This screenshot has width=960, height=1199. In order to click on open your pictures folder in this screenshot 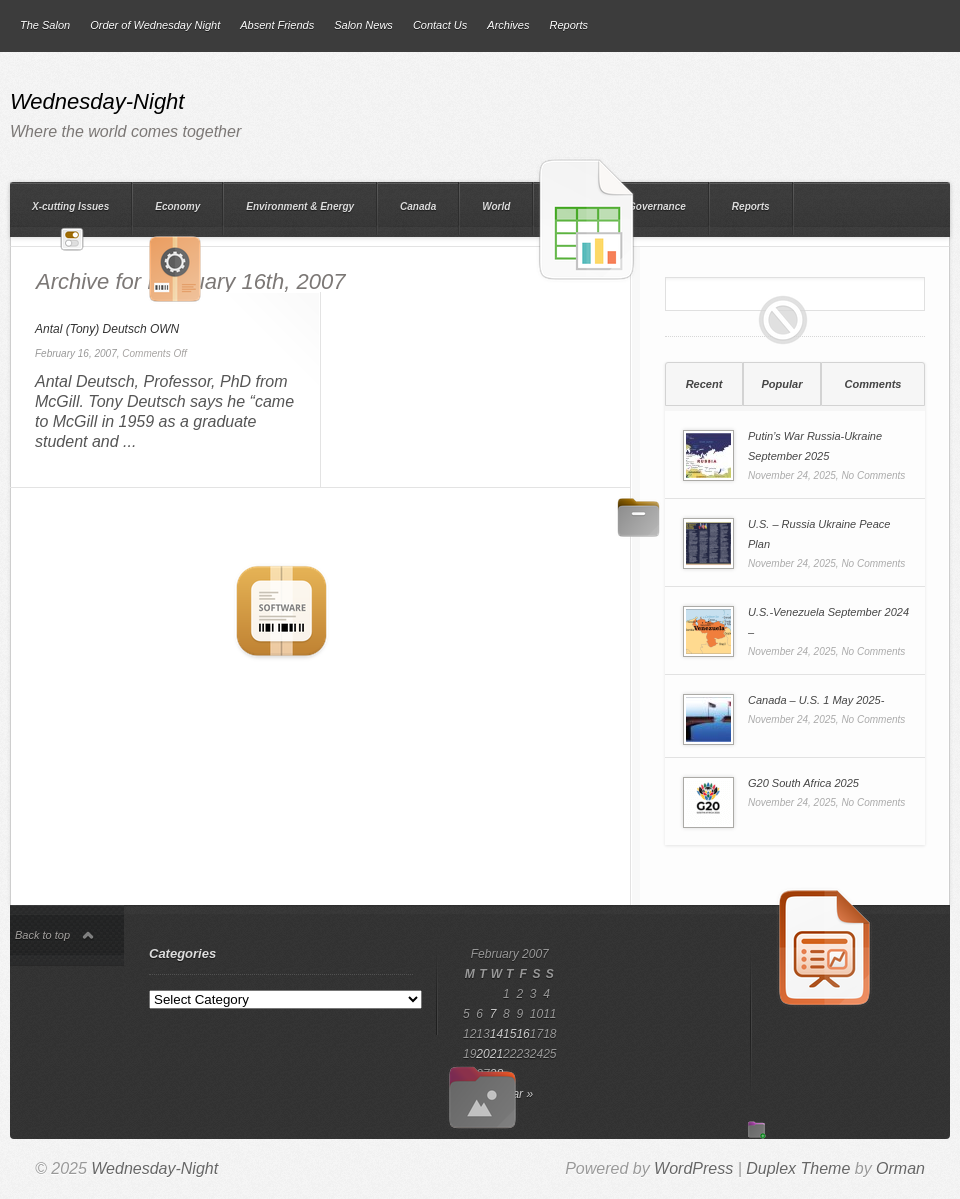, I will do `click(482, 1097)`.